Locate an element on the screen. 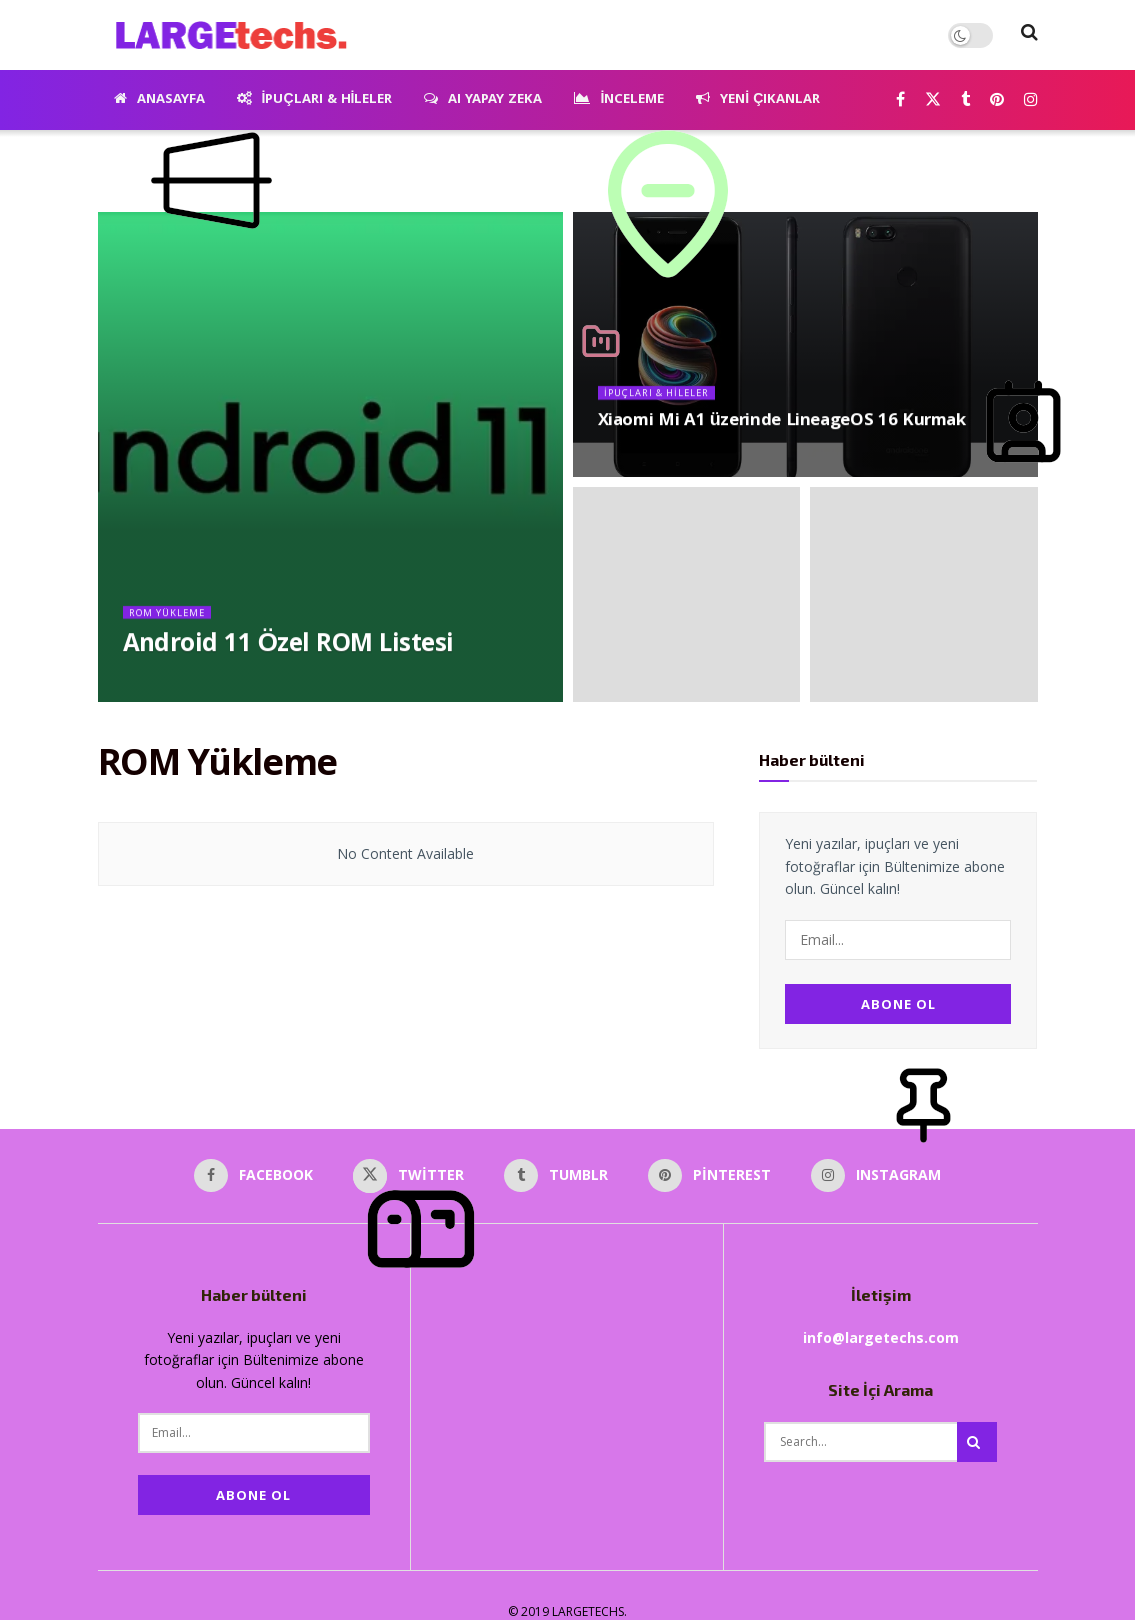  remove a saved location is located at coordinates (668, 204).